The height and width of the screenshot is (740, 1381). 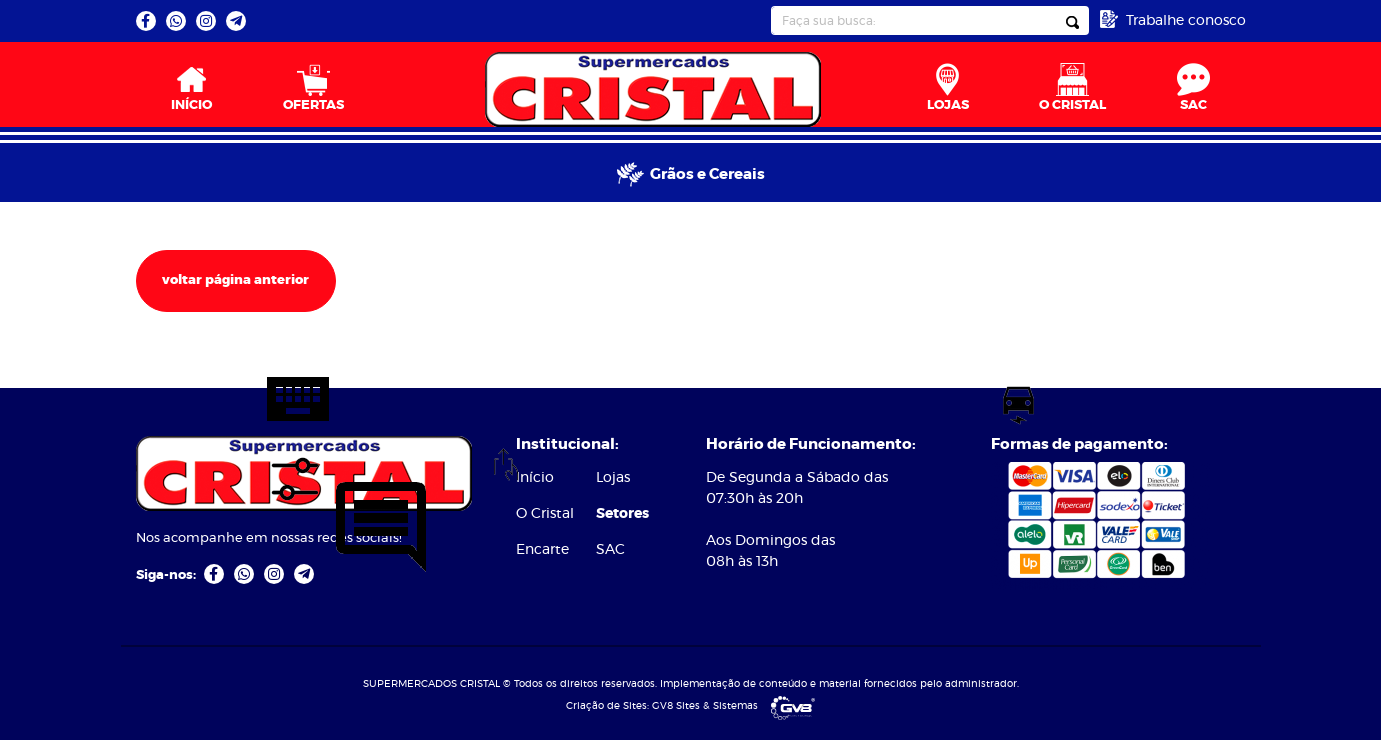 I want to click on locate nearby electric vehicle charging stations, so click(x=1018, y=405).